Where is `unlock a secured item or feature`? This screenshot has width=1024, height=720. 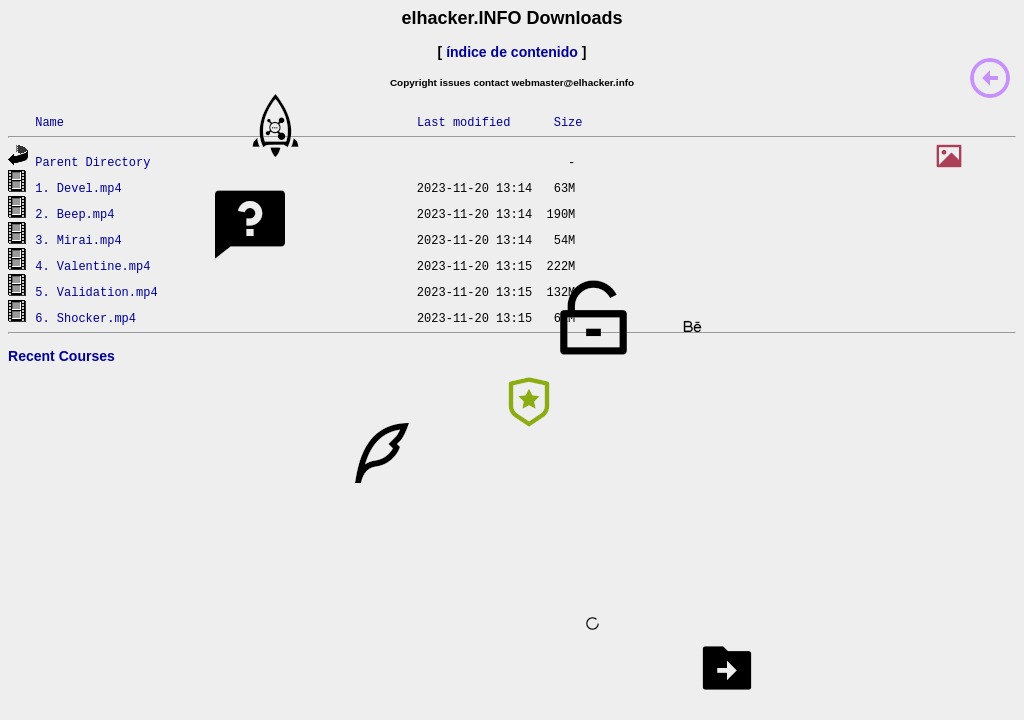 unlock a secured item or feature is located at coordinates (593, 317).